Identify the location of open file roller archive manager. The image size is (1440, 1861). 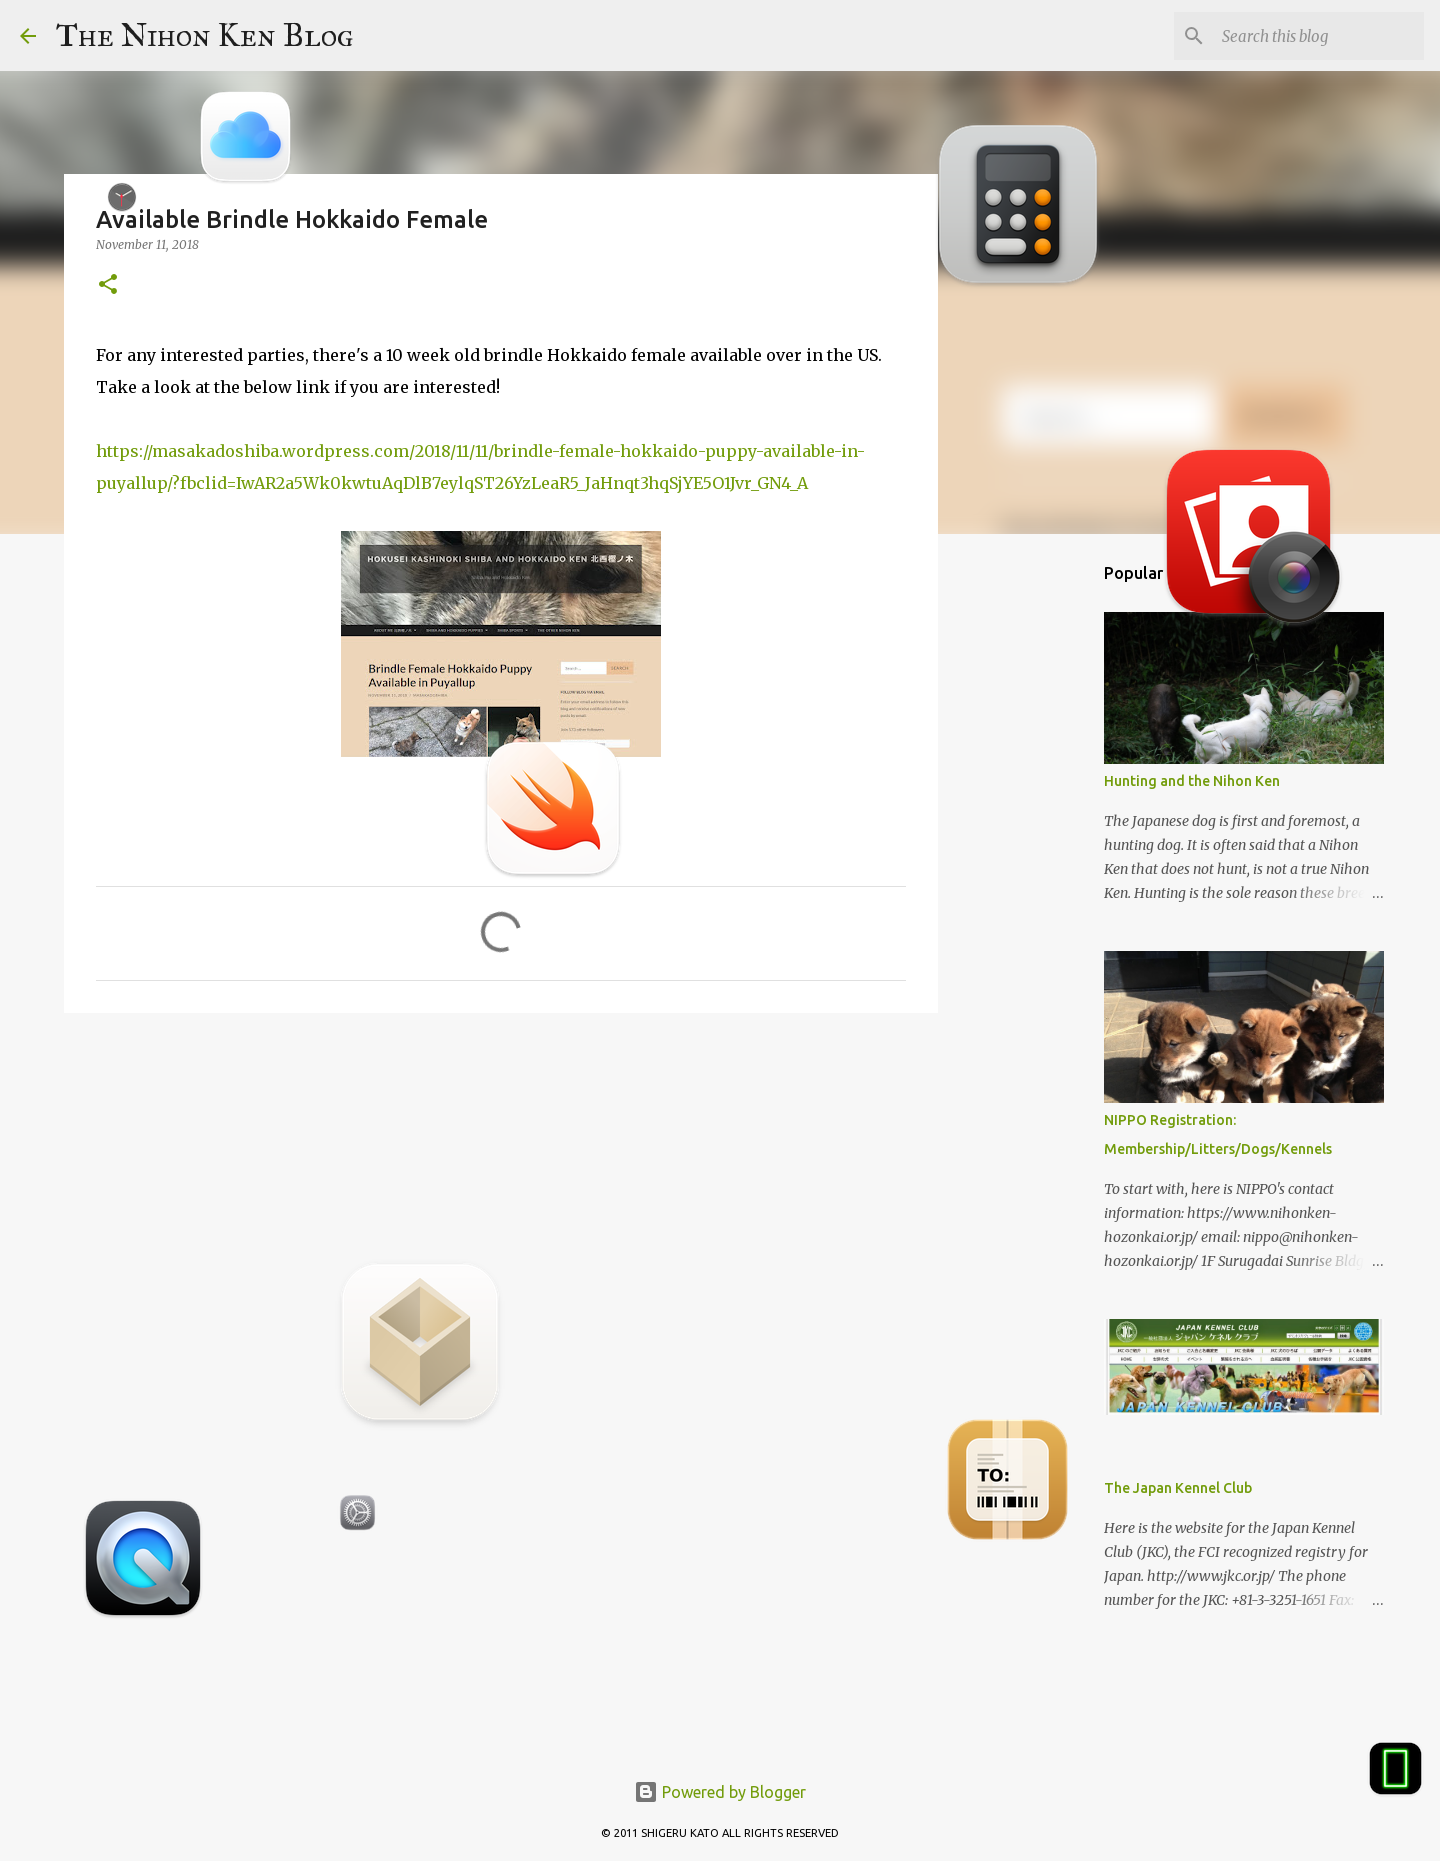
(1007, 1479).